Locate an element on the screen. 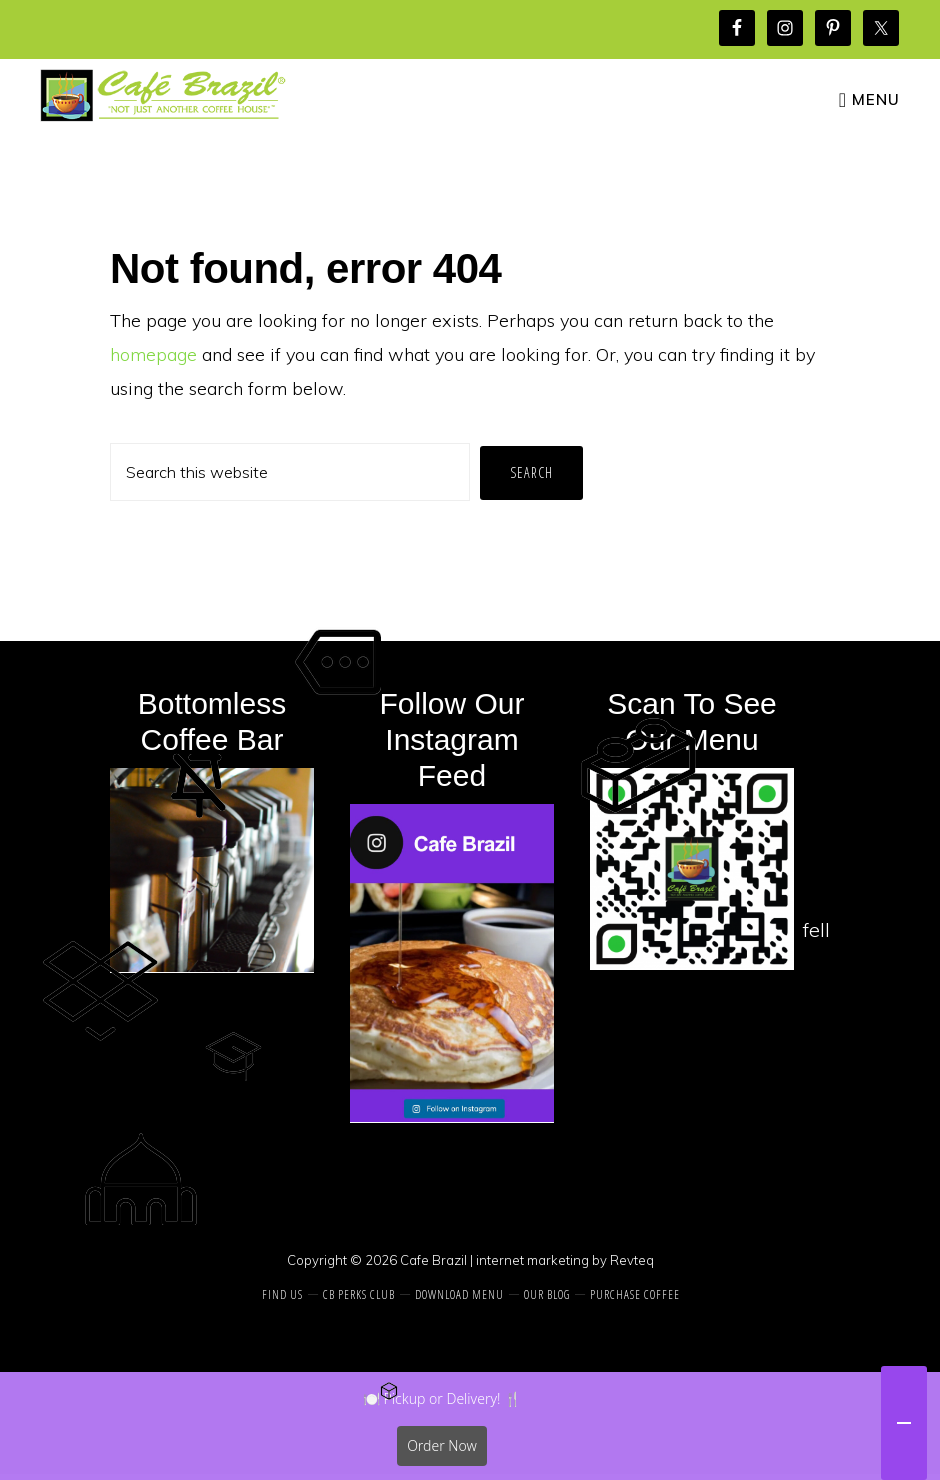 The image size is (940, 1480). find nearby mosques is located at coordinates (141, 1185).